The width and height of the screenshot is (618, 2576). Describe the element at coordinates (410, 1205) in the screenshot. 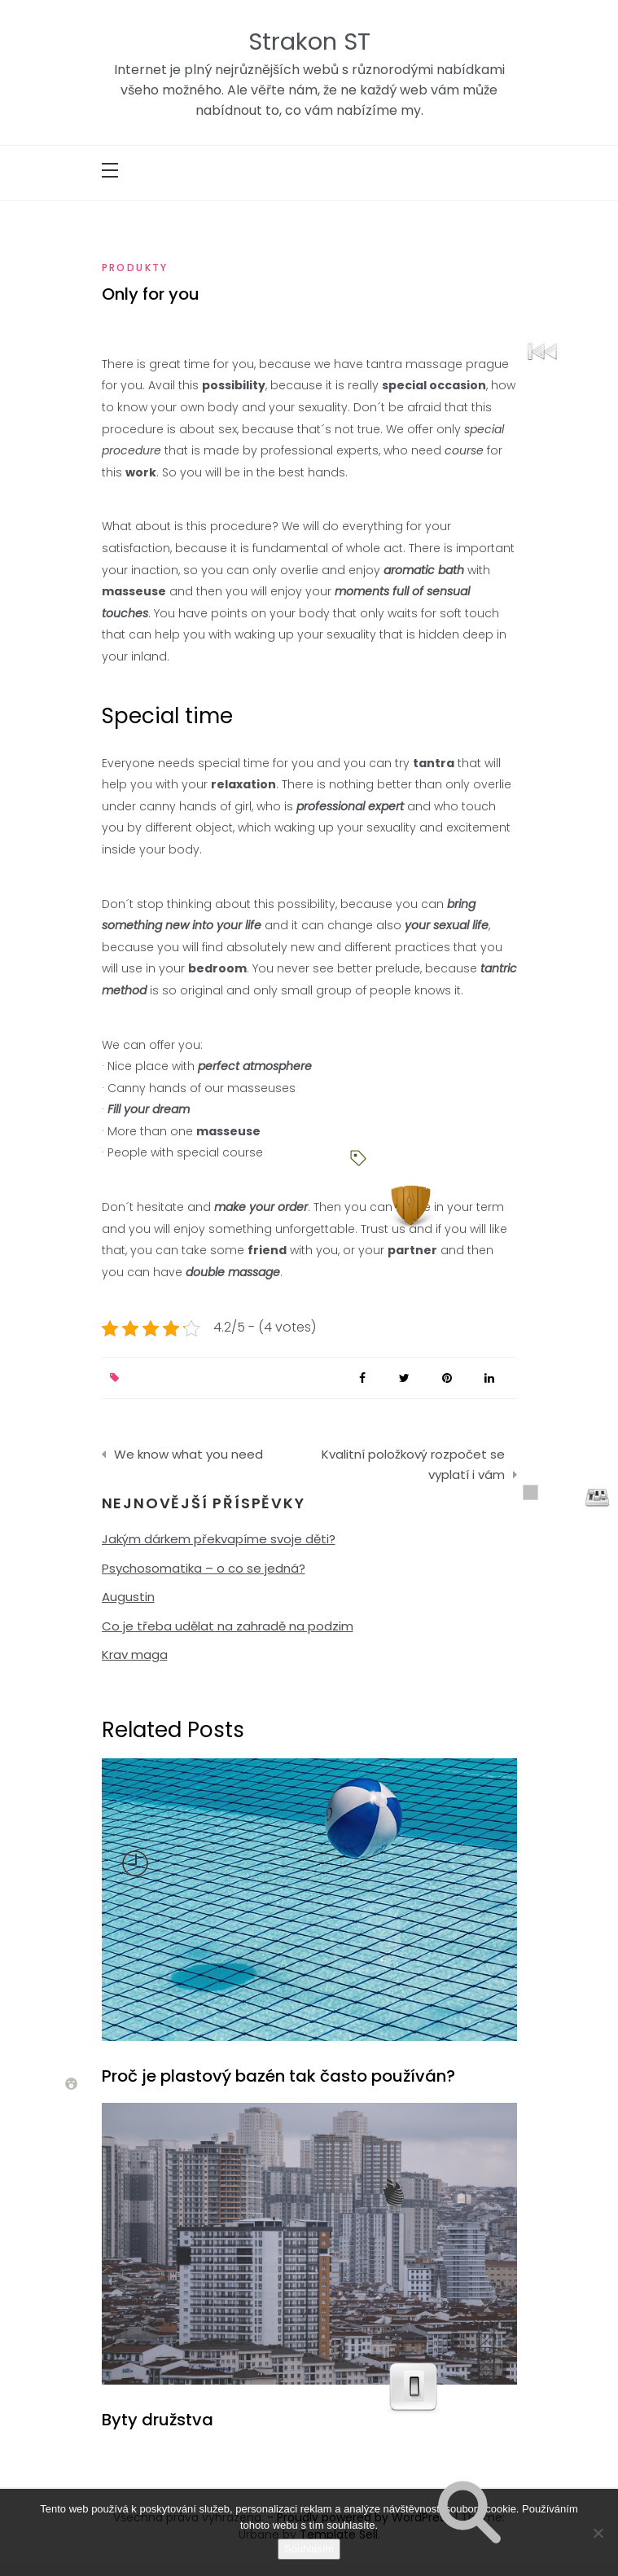

I see `indicates low security status for a connection or system` at that location.